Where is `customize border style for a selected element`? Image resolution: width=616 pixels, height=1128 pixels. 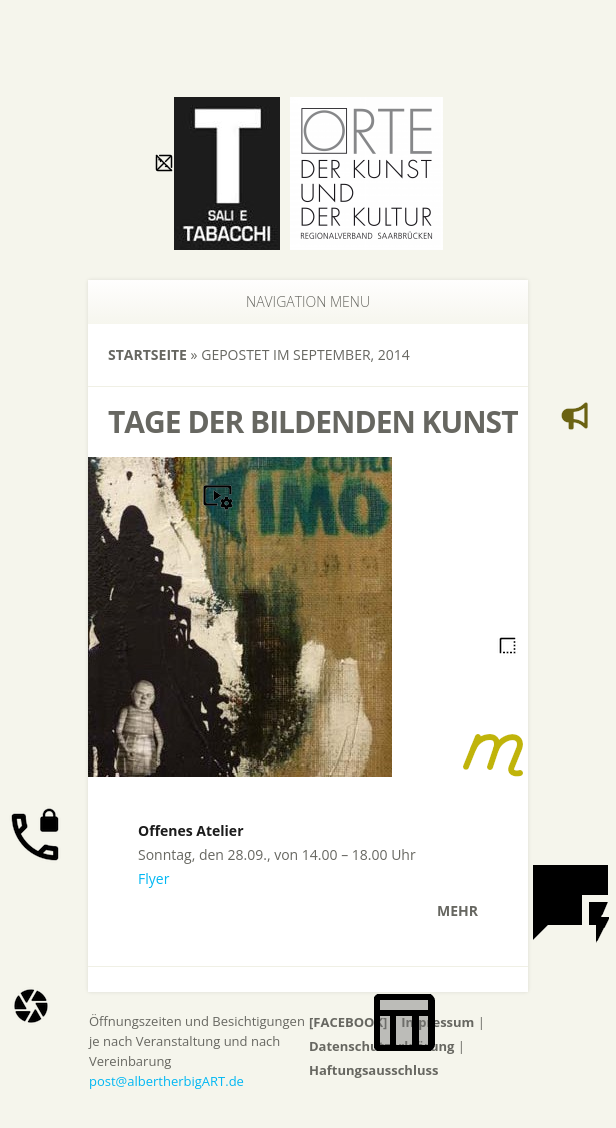
customize border style for a selected element is located at coordinates (507, 645).